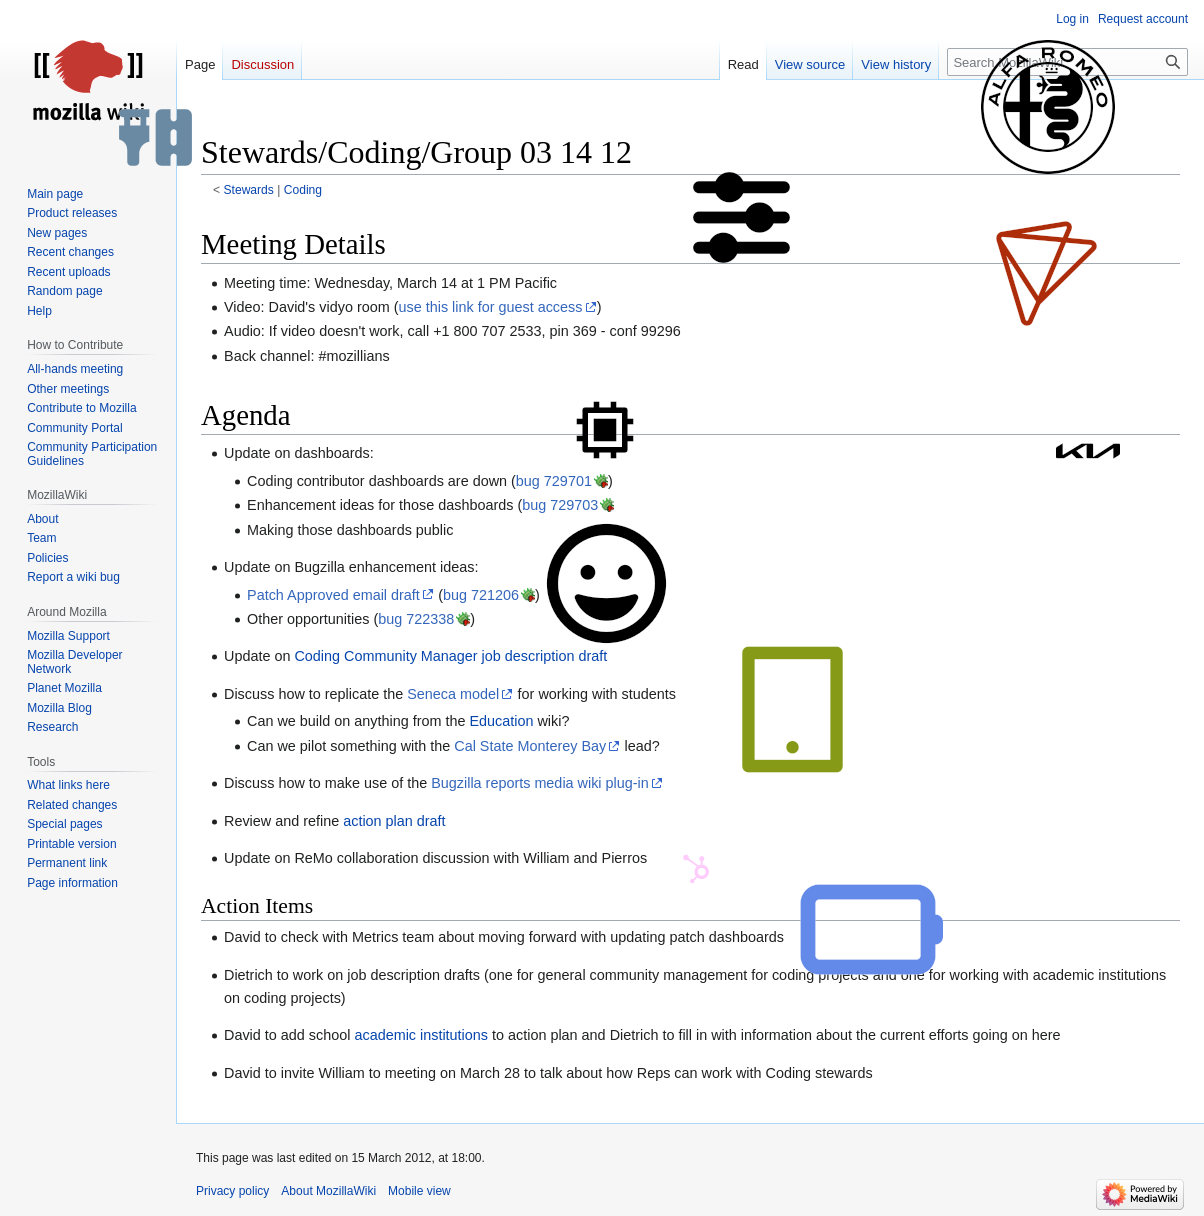 The image size is (1204, 1216). What do you see at coordinates (606, 583) in the screenshot?
I see `add an emoji or reaction to a message` at bounding box center [606, 583].